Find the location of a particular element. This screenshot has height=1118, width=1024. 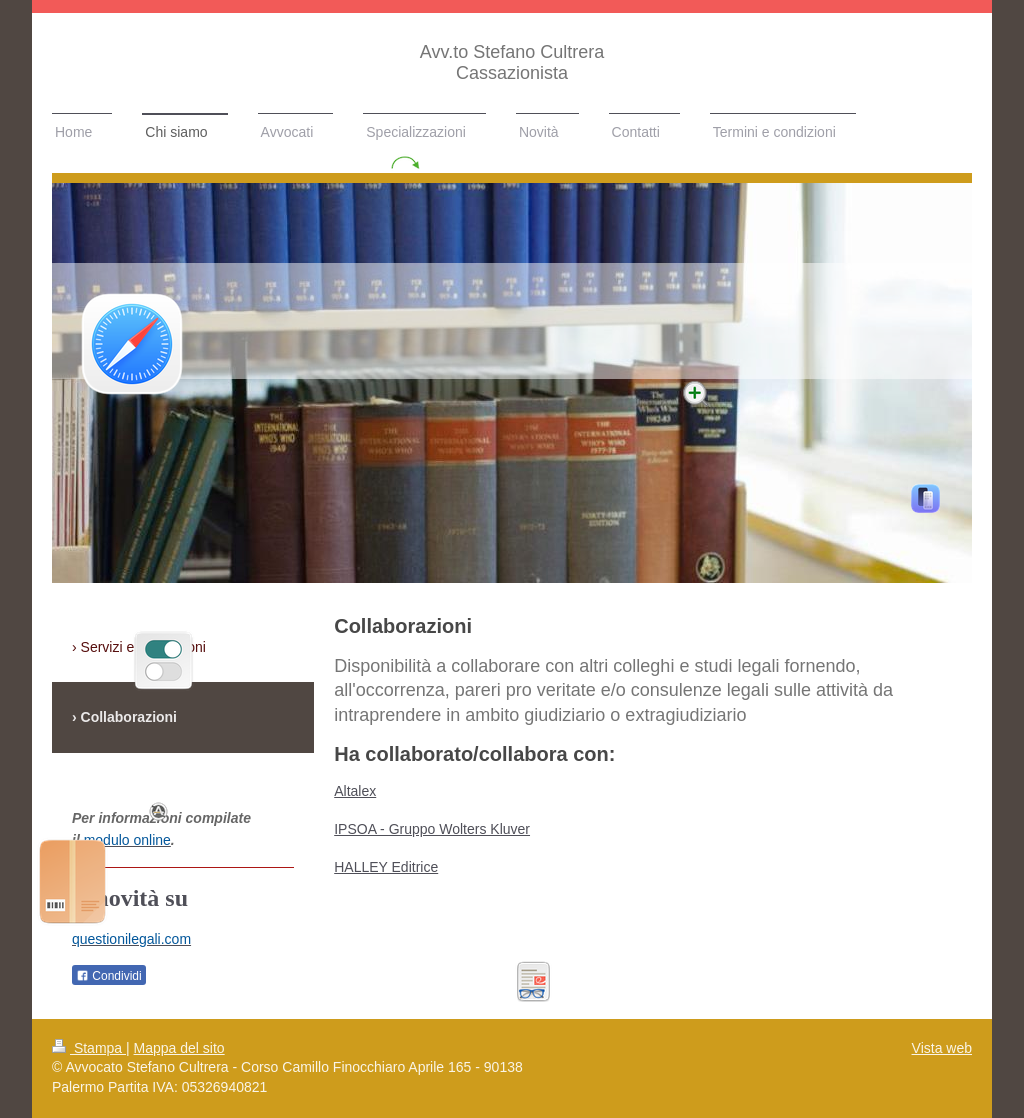

open atril document viewer is located at coordinates (533, 981).